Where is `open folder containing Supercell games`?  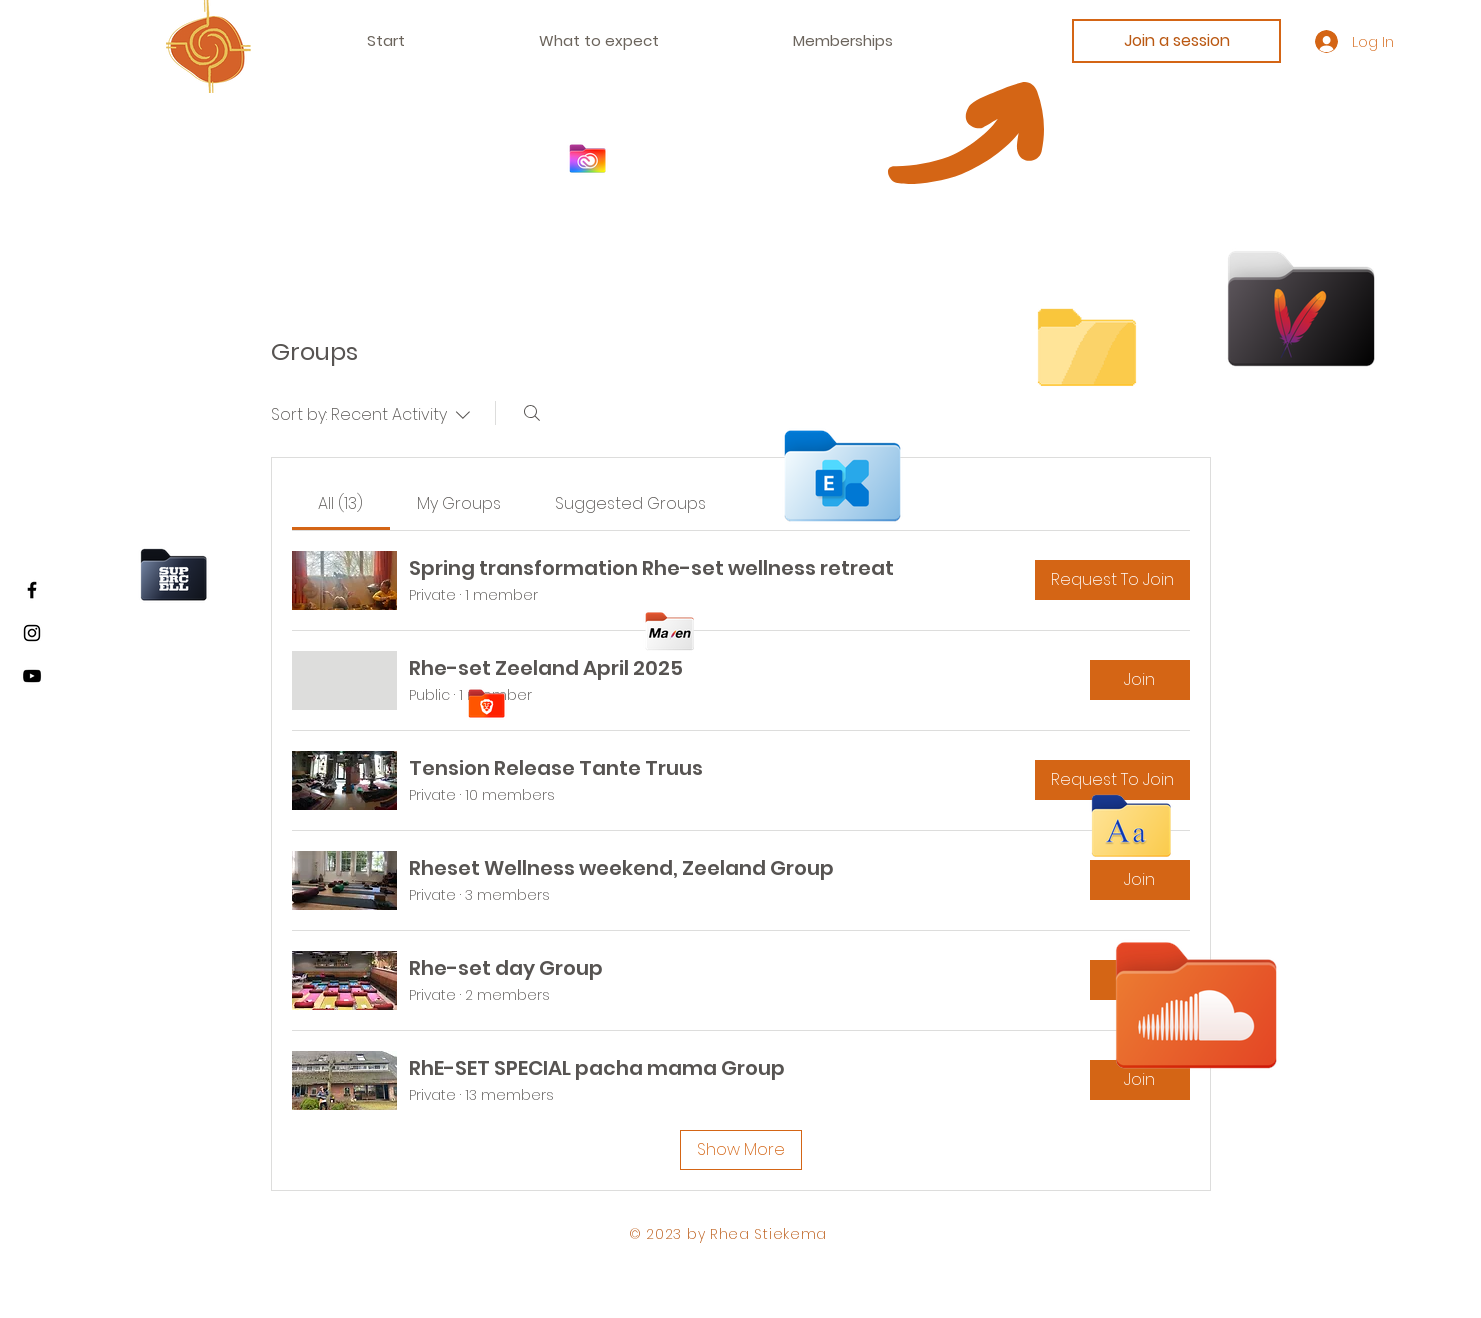 open folder containing Supercell games is located at coordinates (173, 576).